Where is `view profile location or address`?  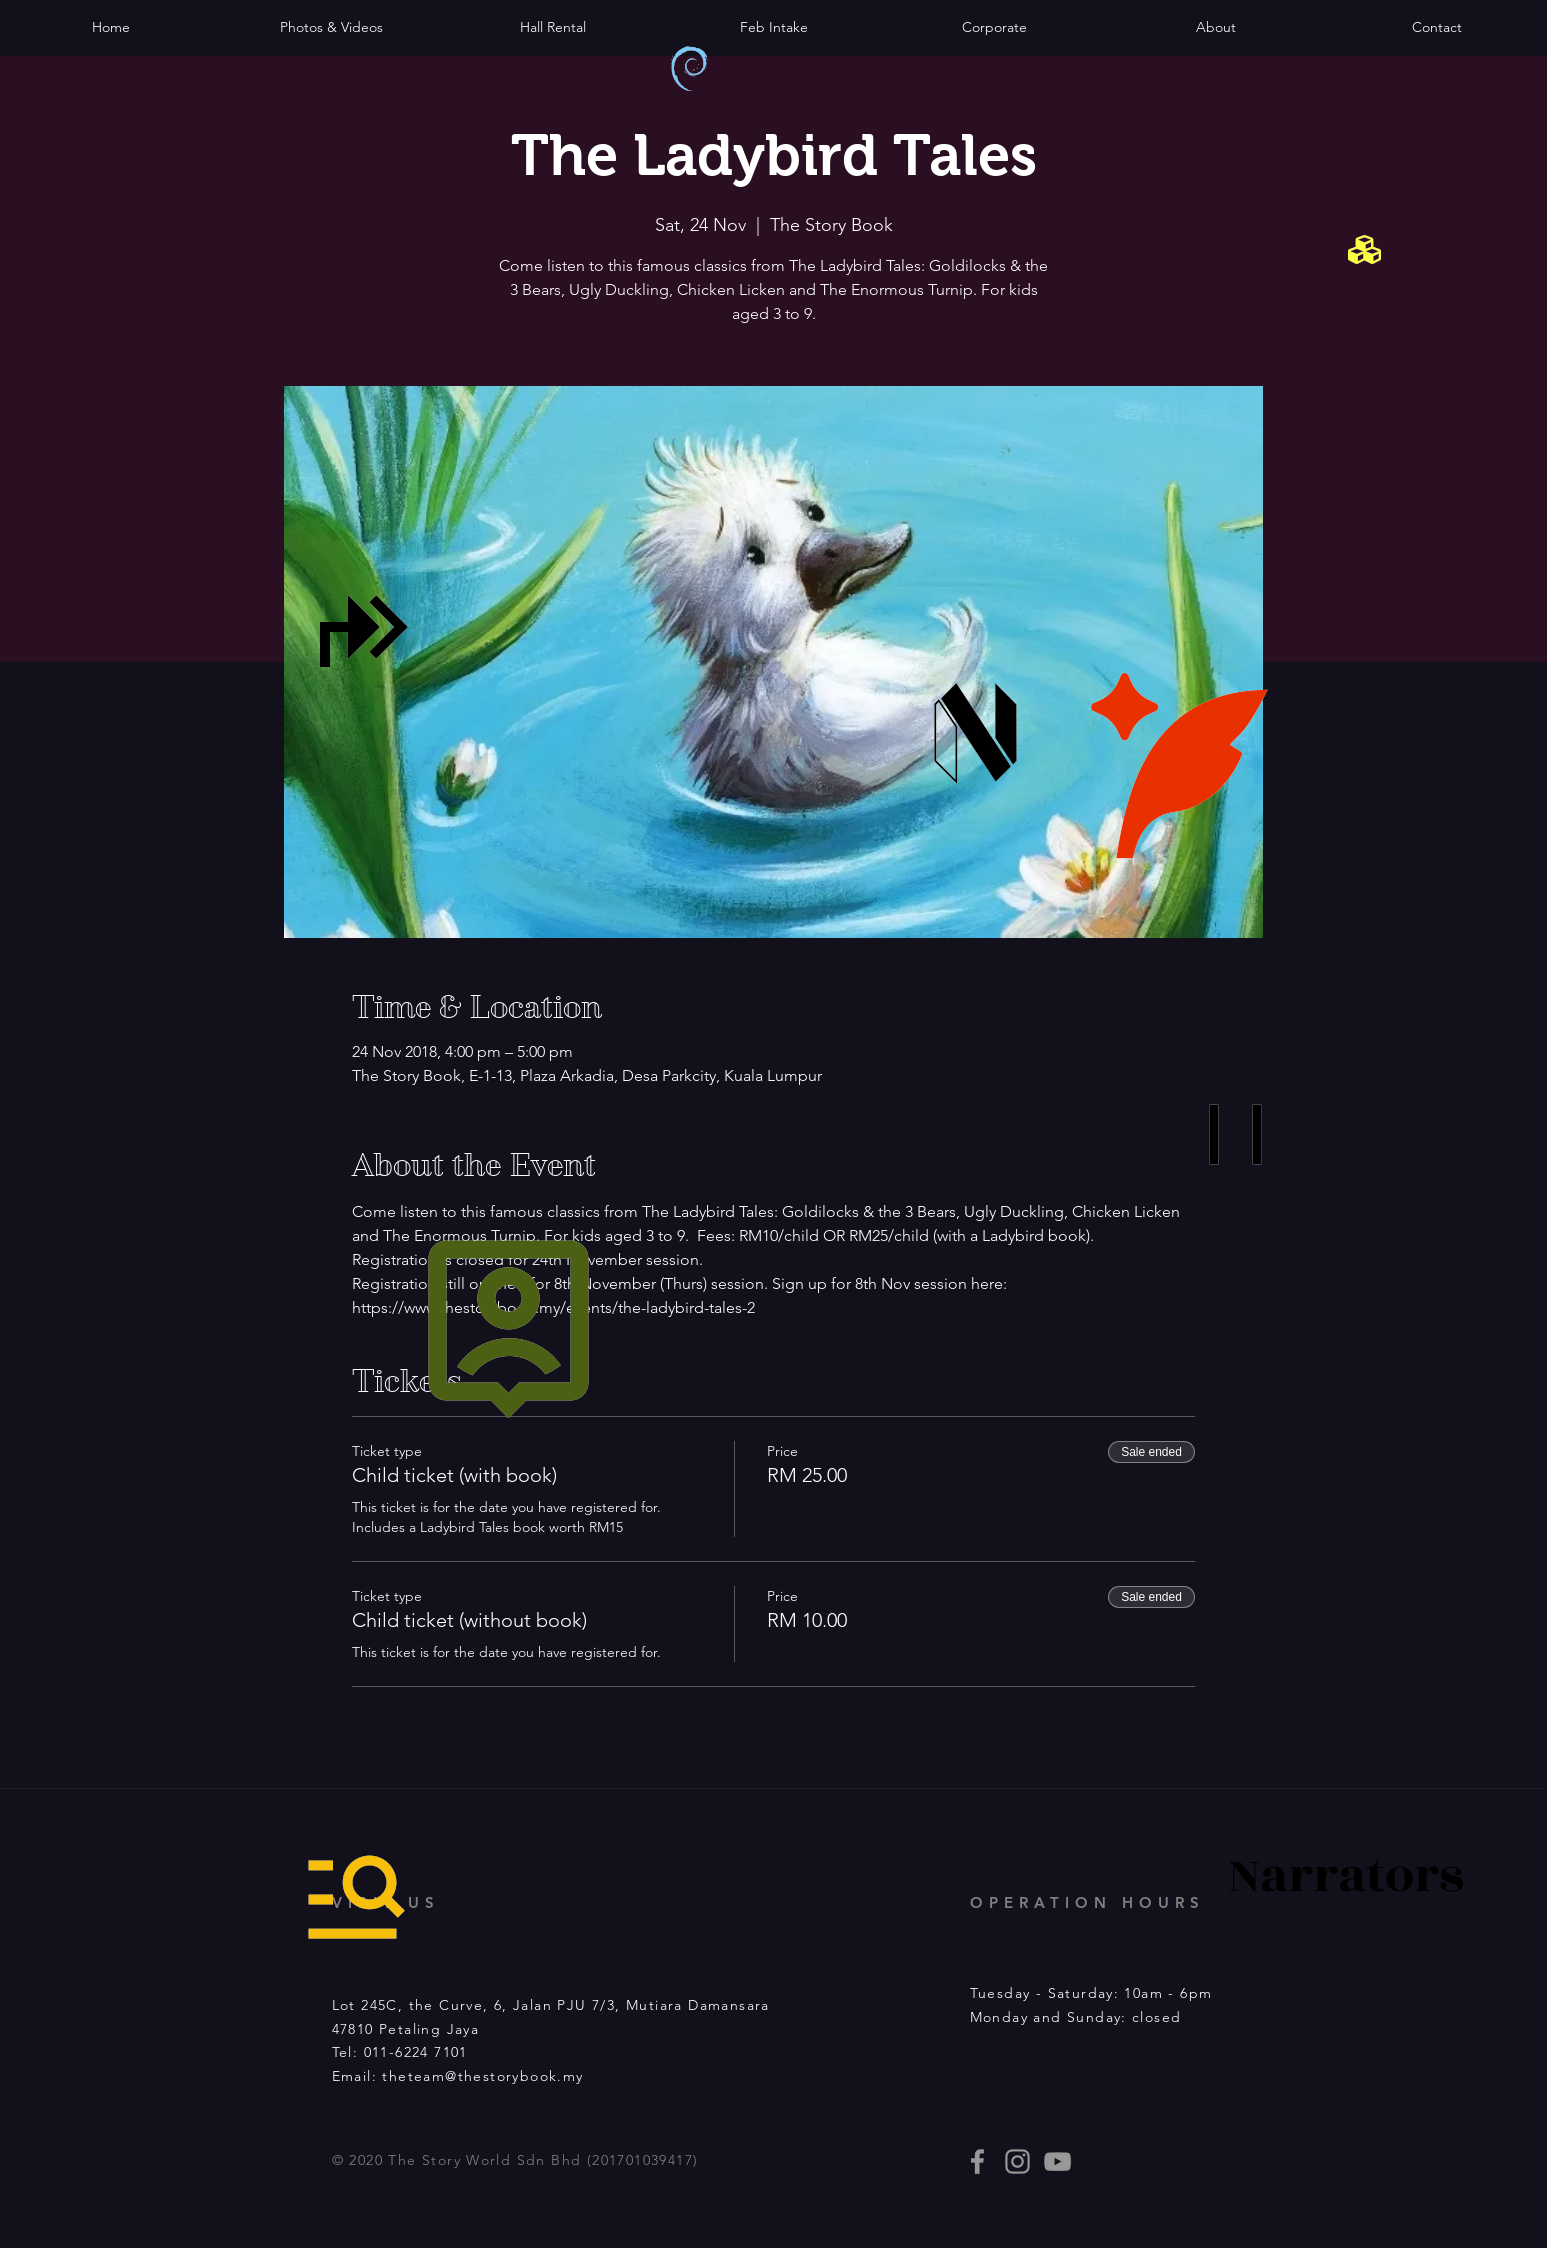
view profile location or address is located at coordinates (508, 1320).